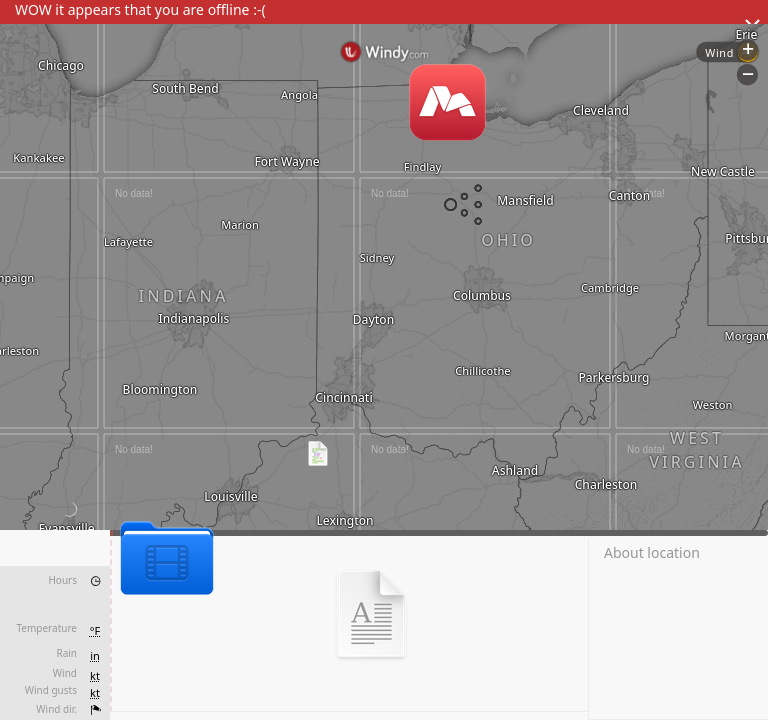 This screenshot has width=768, height=720. I want to click on track or monitor folder activity, so click(463, 206).